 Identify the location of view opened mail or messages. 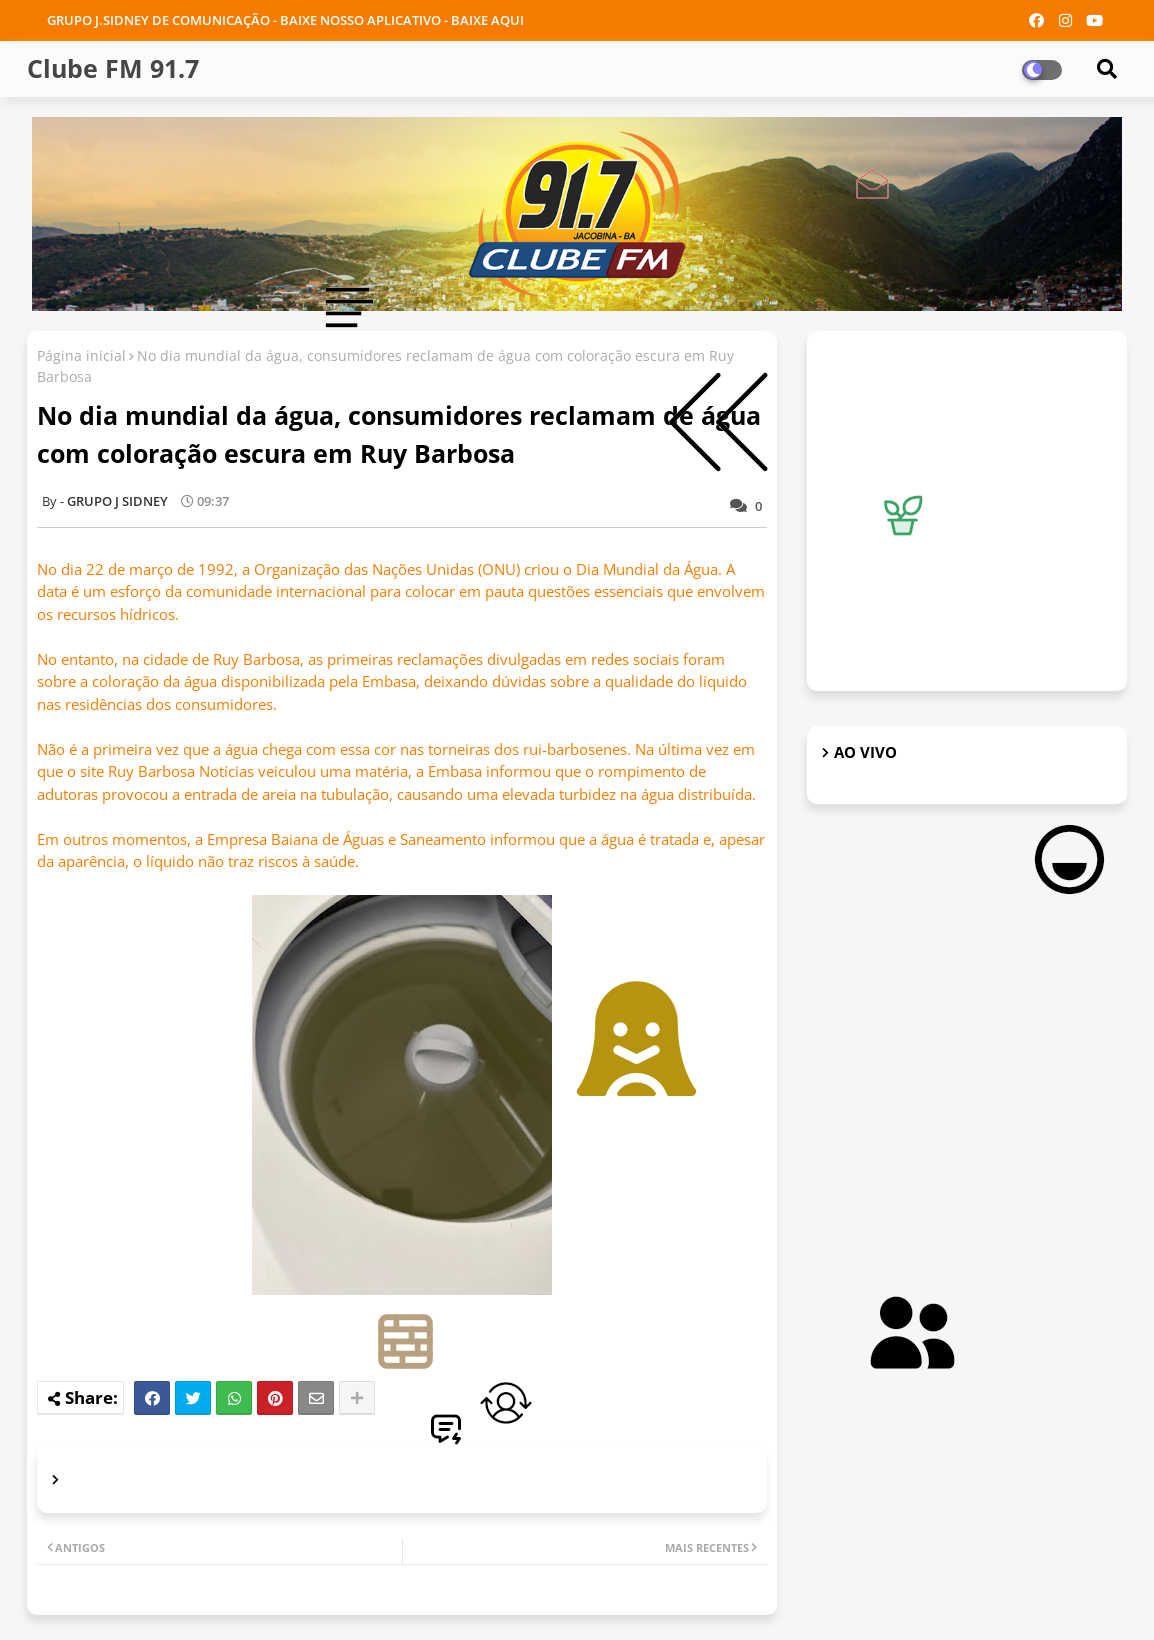
(872, 185).